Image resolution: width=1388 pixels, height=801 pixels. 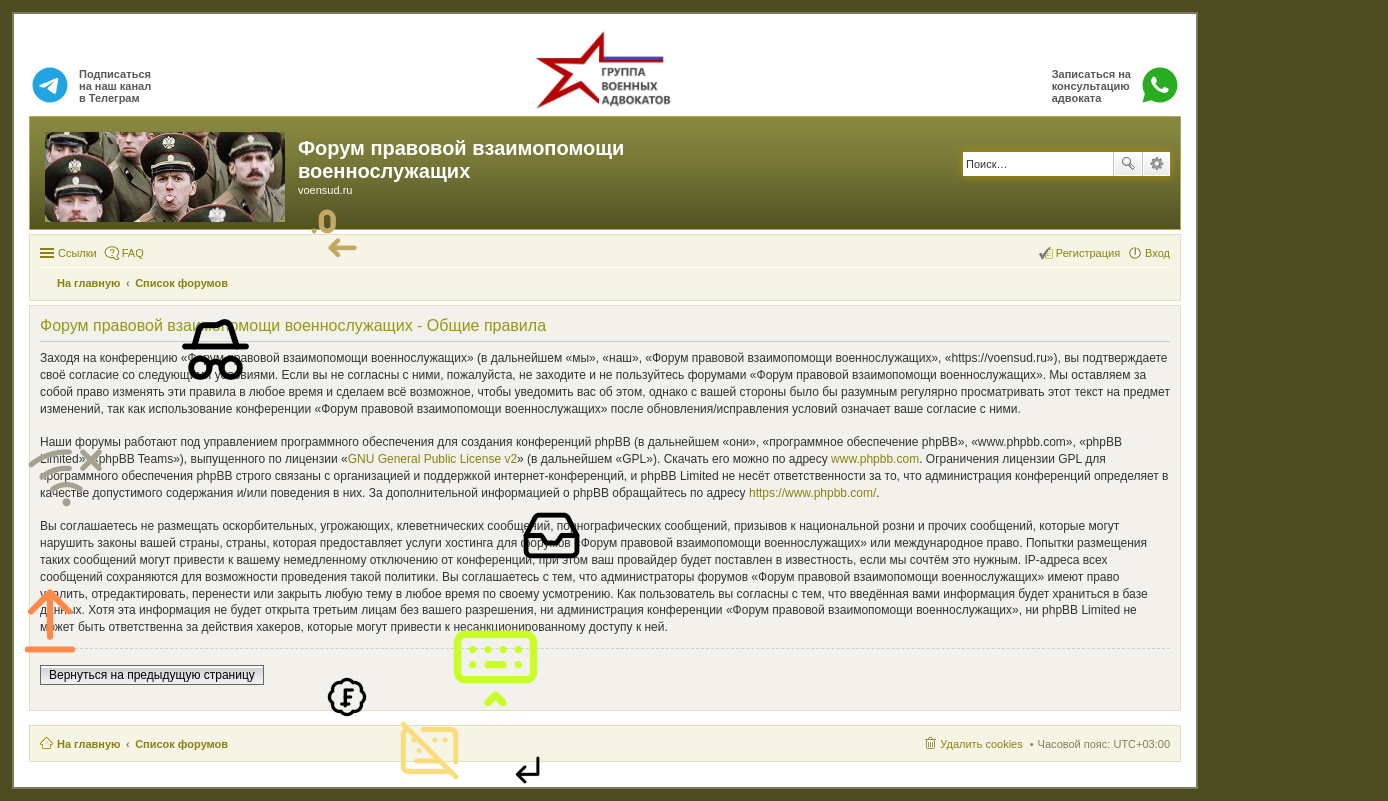 What do you see at coordinates (526, 769) in the screenshot?
I see `navigate back to parent directory` at bounding box center [526, 769].